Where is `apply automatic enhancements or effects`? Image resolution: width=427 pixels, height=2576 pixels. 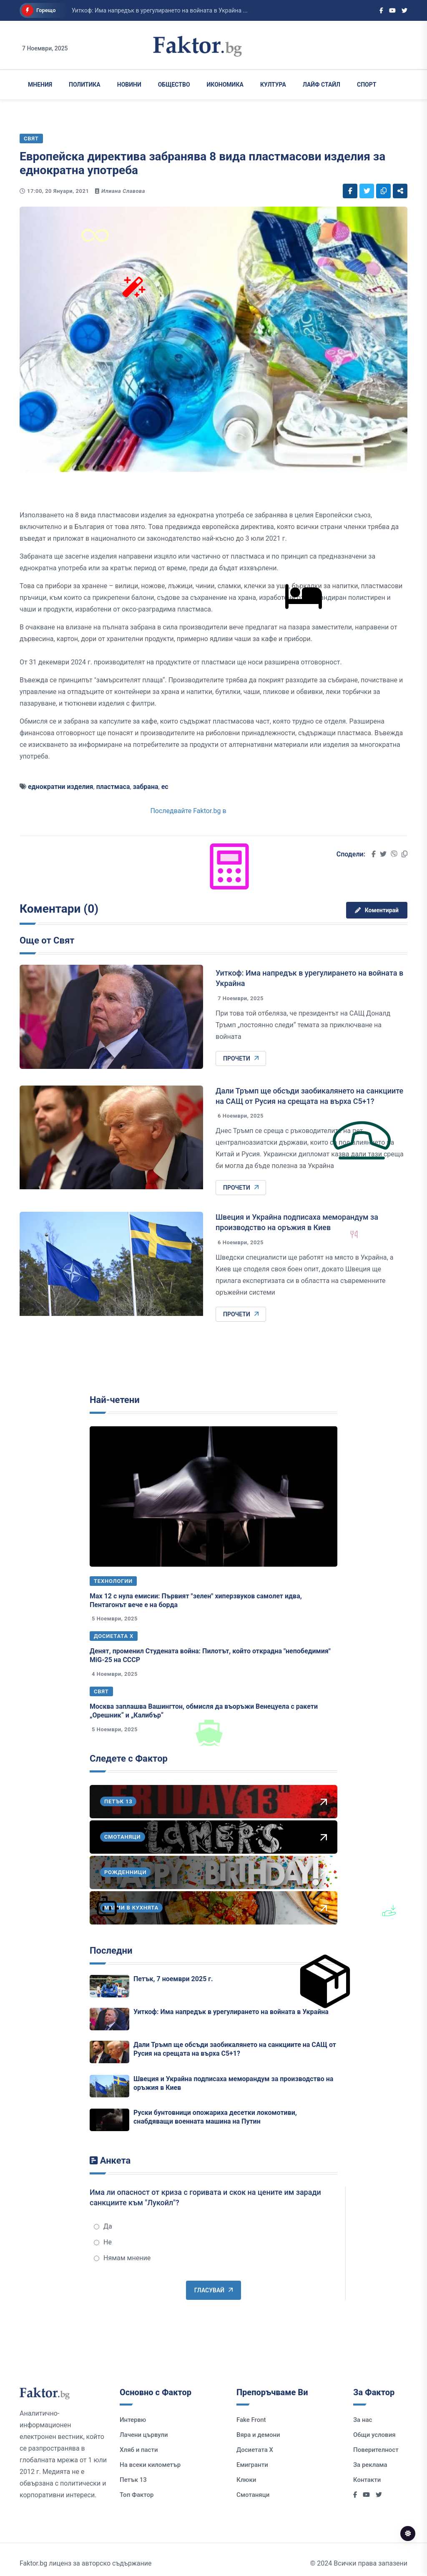
apply automatic enhancements or effects is located at coordinates (133, 287).